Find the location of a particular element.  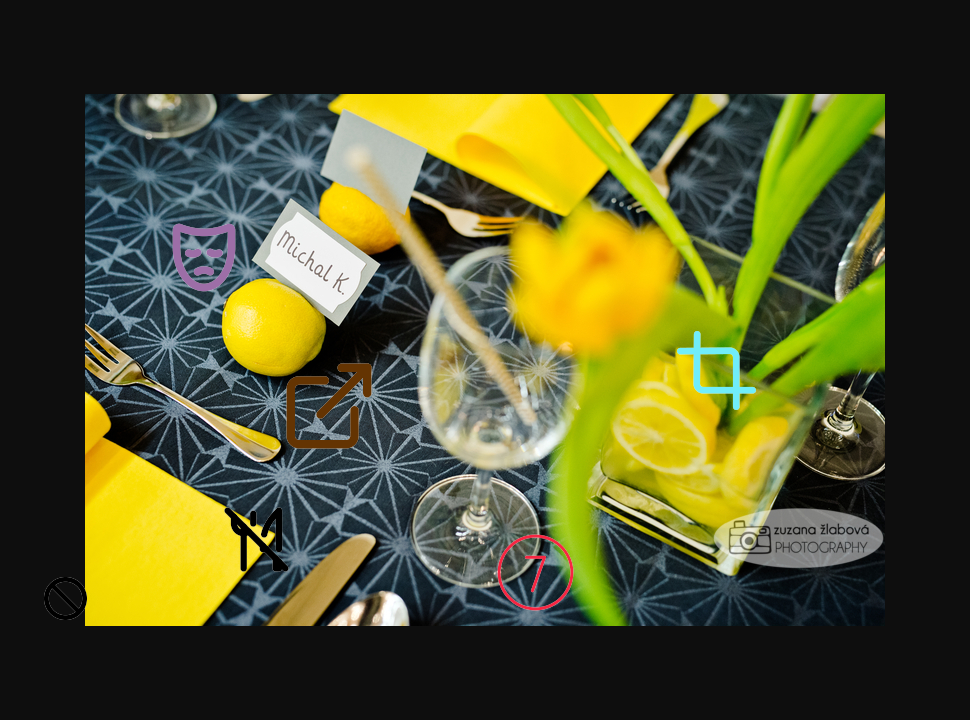

indicates a prohibited or blocked action is located at coordinates (65, 598).